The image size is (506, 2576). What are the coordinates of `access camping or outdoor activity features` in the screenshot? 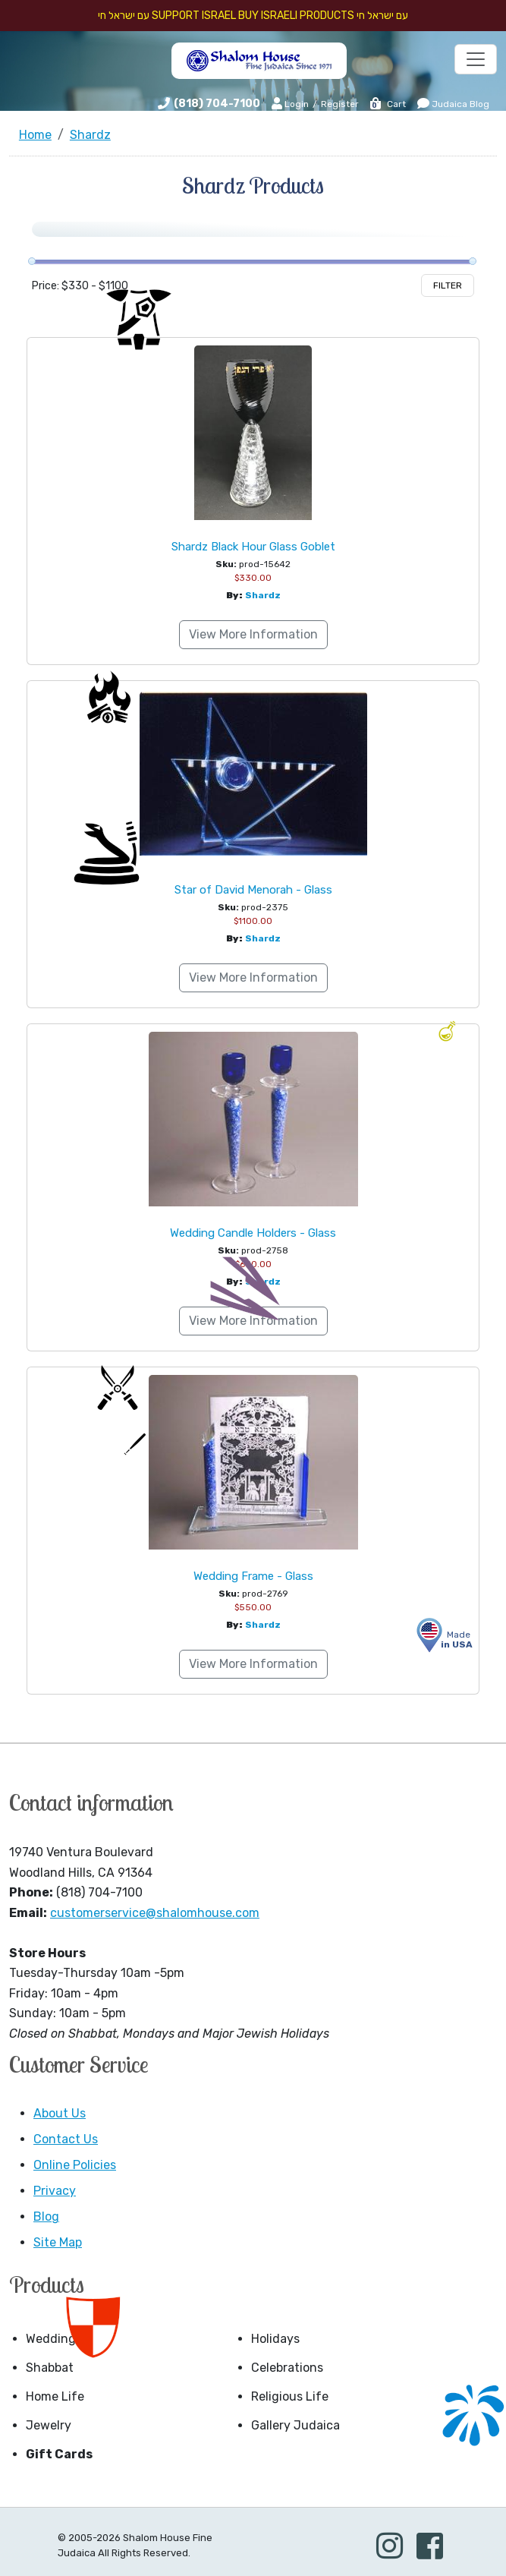 It's located at (107, 696).